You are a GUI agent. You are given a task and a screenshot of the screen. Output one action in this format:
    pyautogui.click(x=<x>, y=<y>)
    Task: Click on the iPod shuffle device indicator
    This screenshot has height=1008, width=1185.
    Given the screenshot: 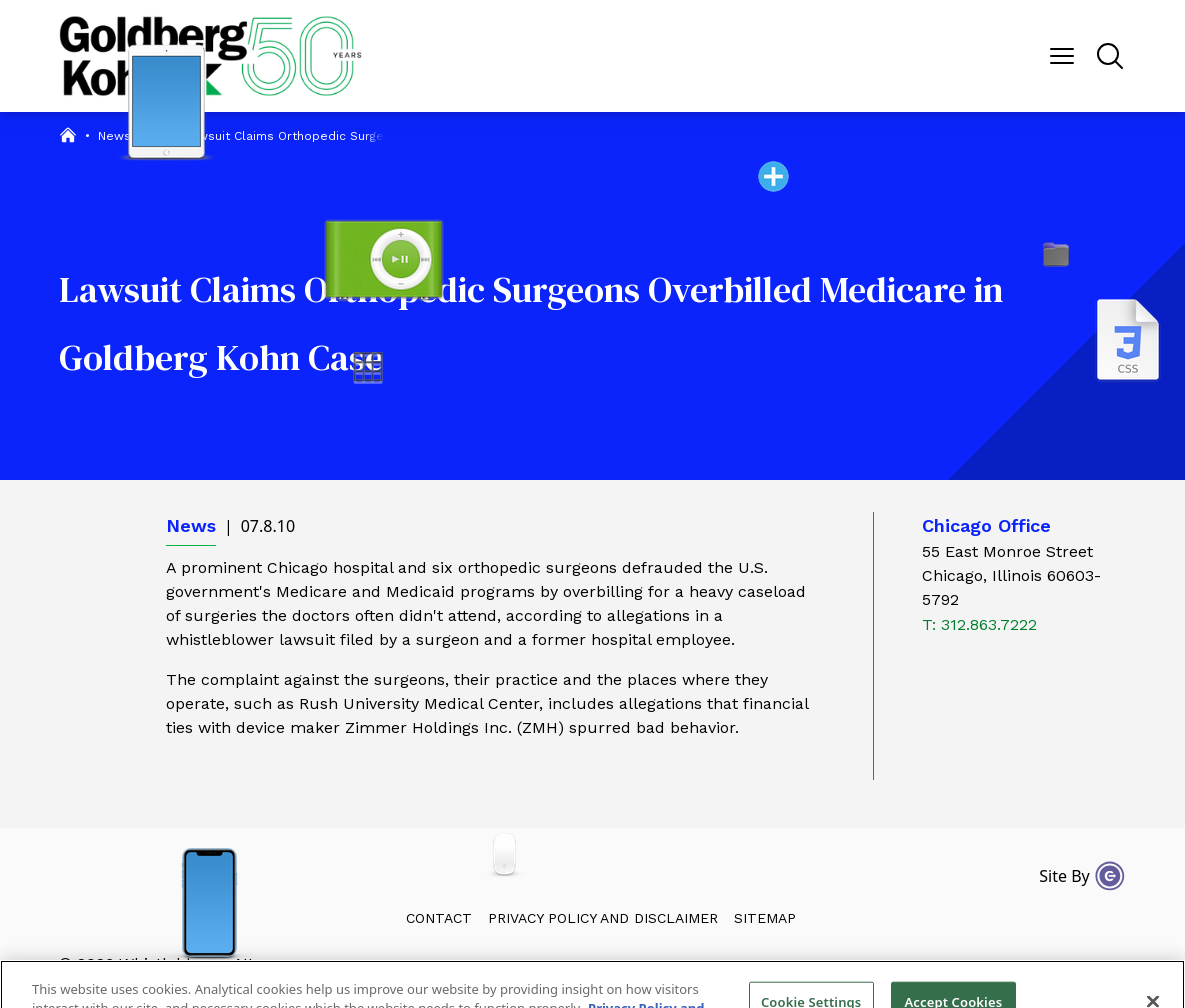 What is the action you would take?
    pyautogui.click(x=384, y=238)
    